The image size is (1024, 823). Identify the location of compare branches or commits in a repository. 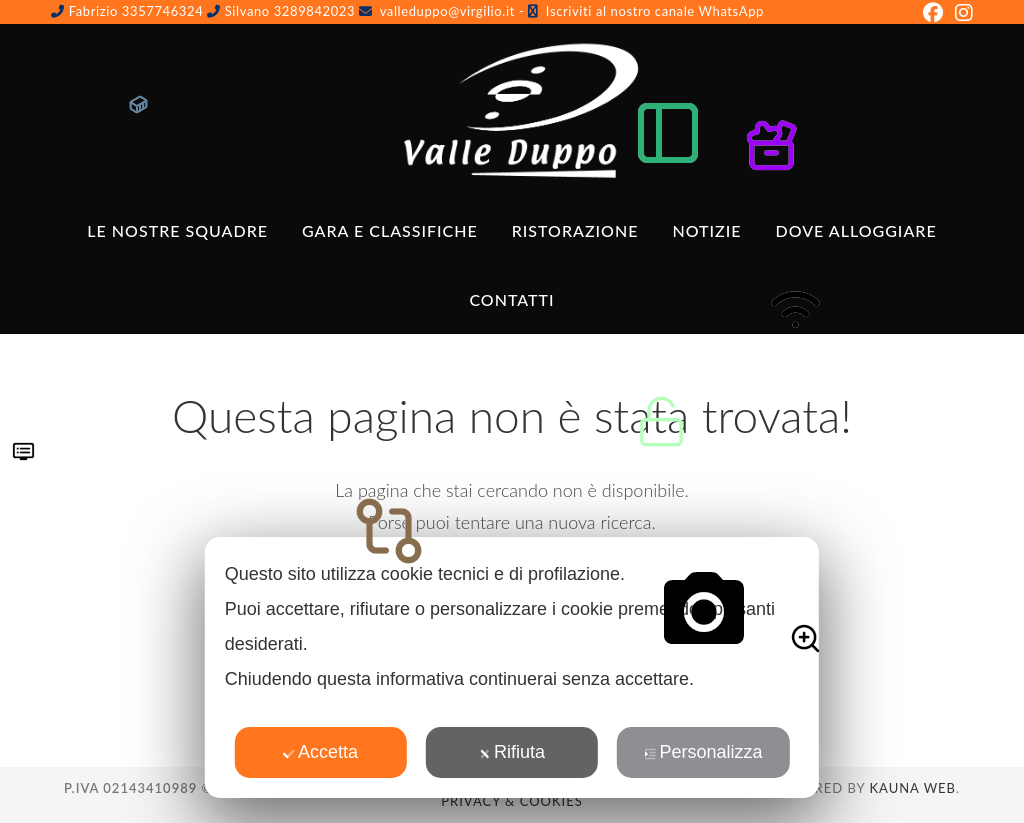
(389, 531).